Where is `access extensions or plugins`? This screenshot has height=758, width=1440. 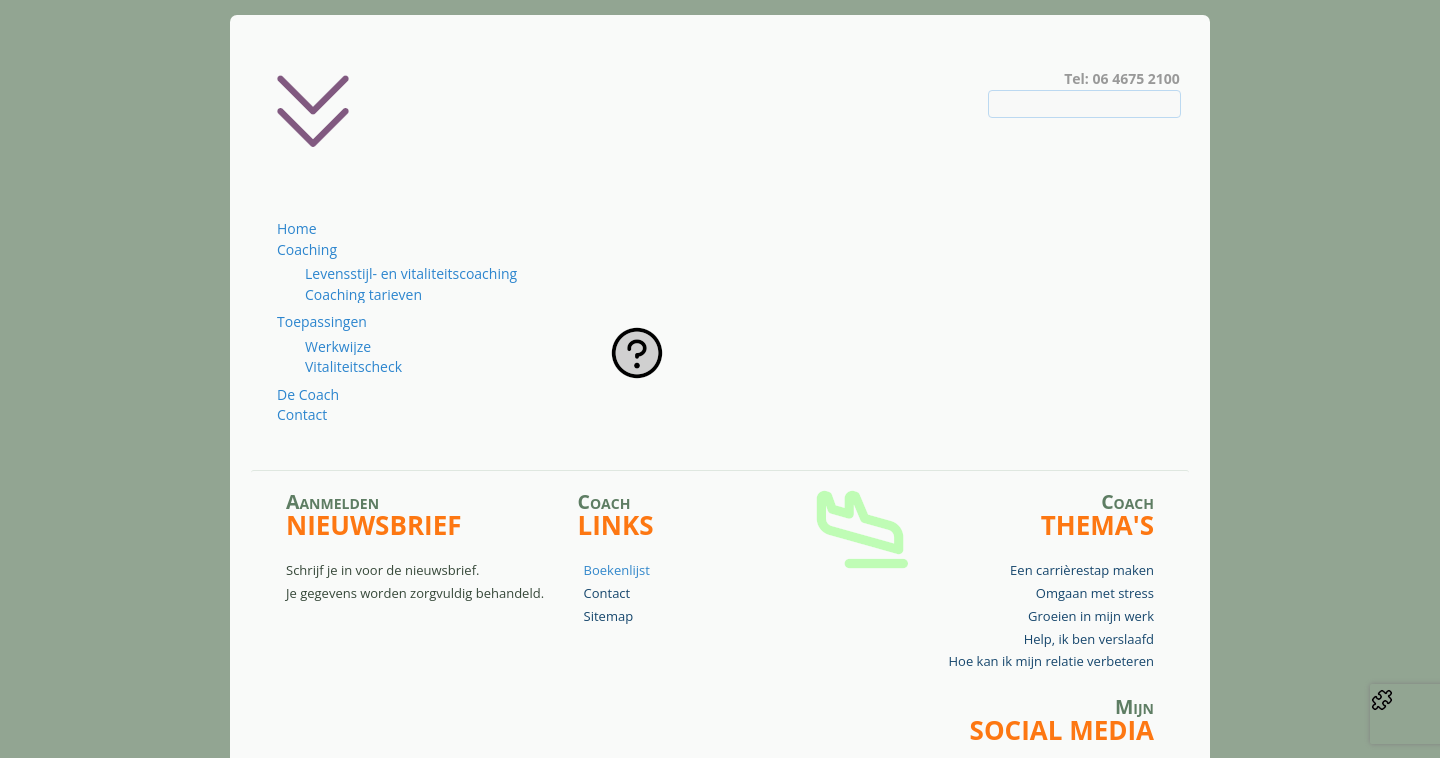
access extensions or plugins is located at coordinates (1382, 700).